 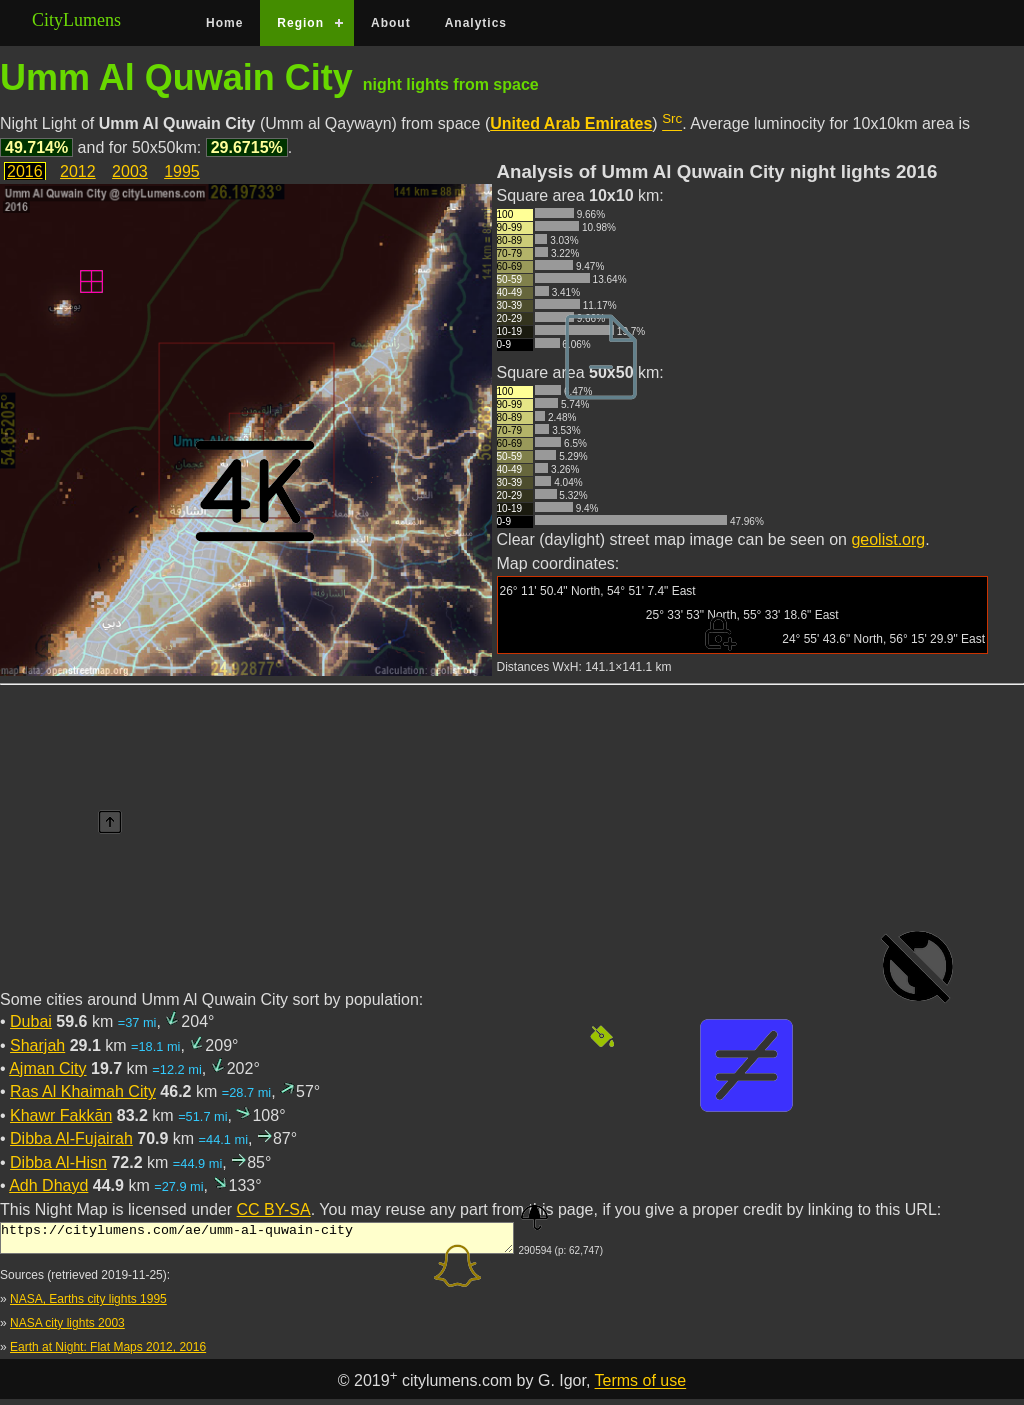 I want to click on add a new password or security credential, so click(x=718, y=632).